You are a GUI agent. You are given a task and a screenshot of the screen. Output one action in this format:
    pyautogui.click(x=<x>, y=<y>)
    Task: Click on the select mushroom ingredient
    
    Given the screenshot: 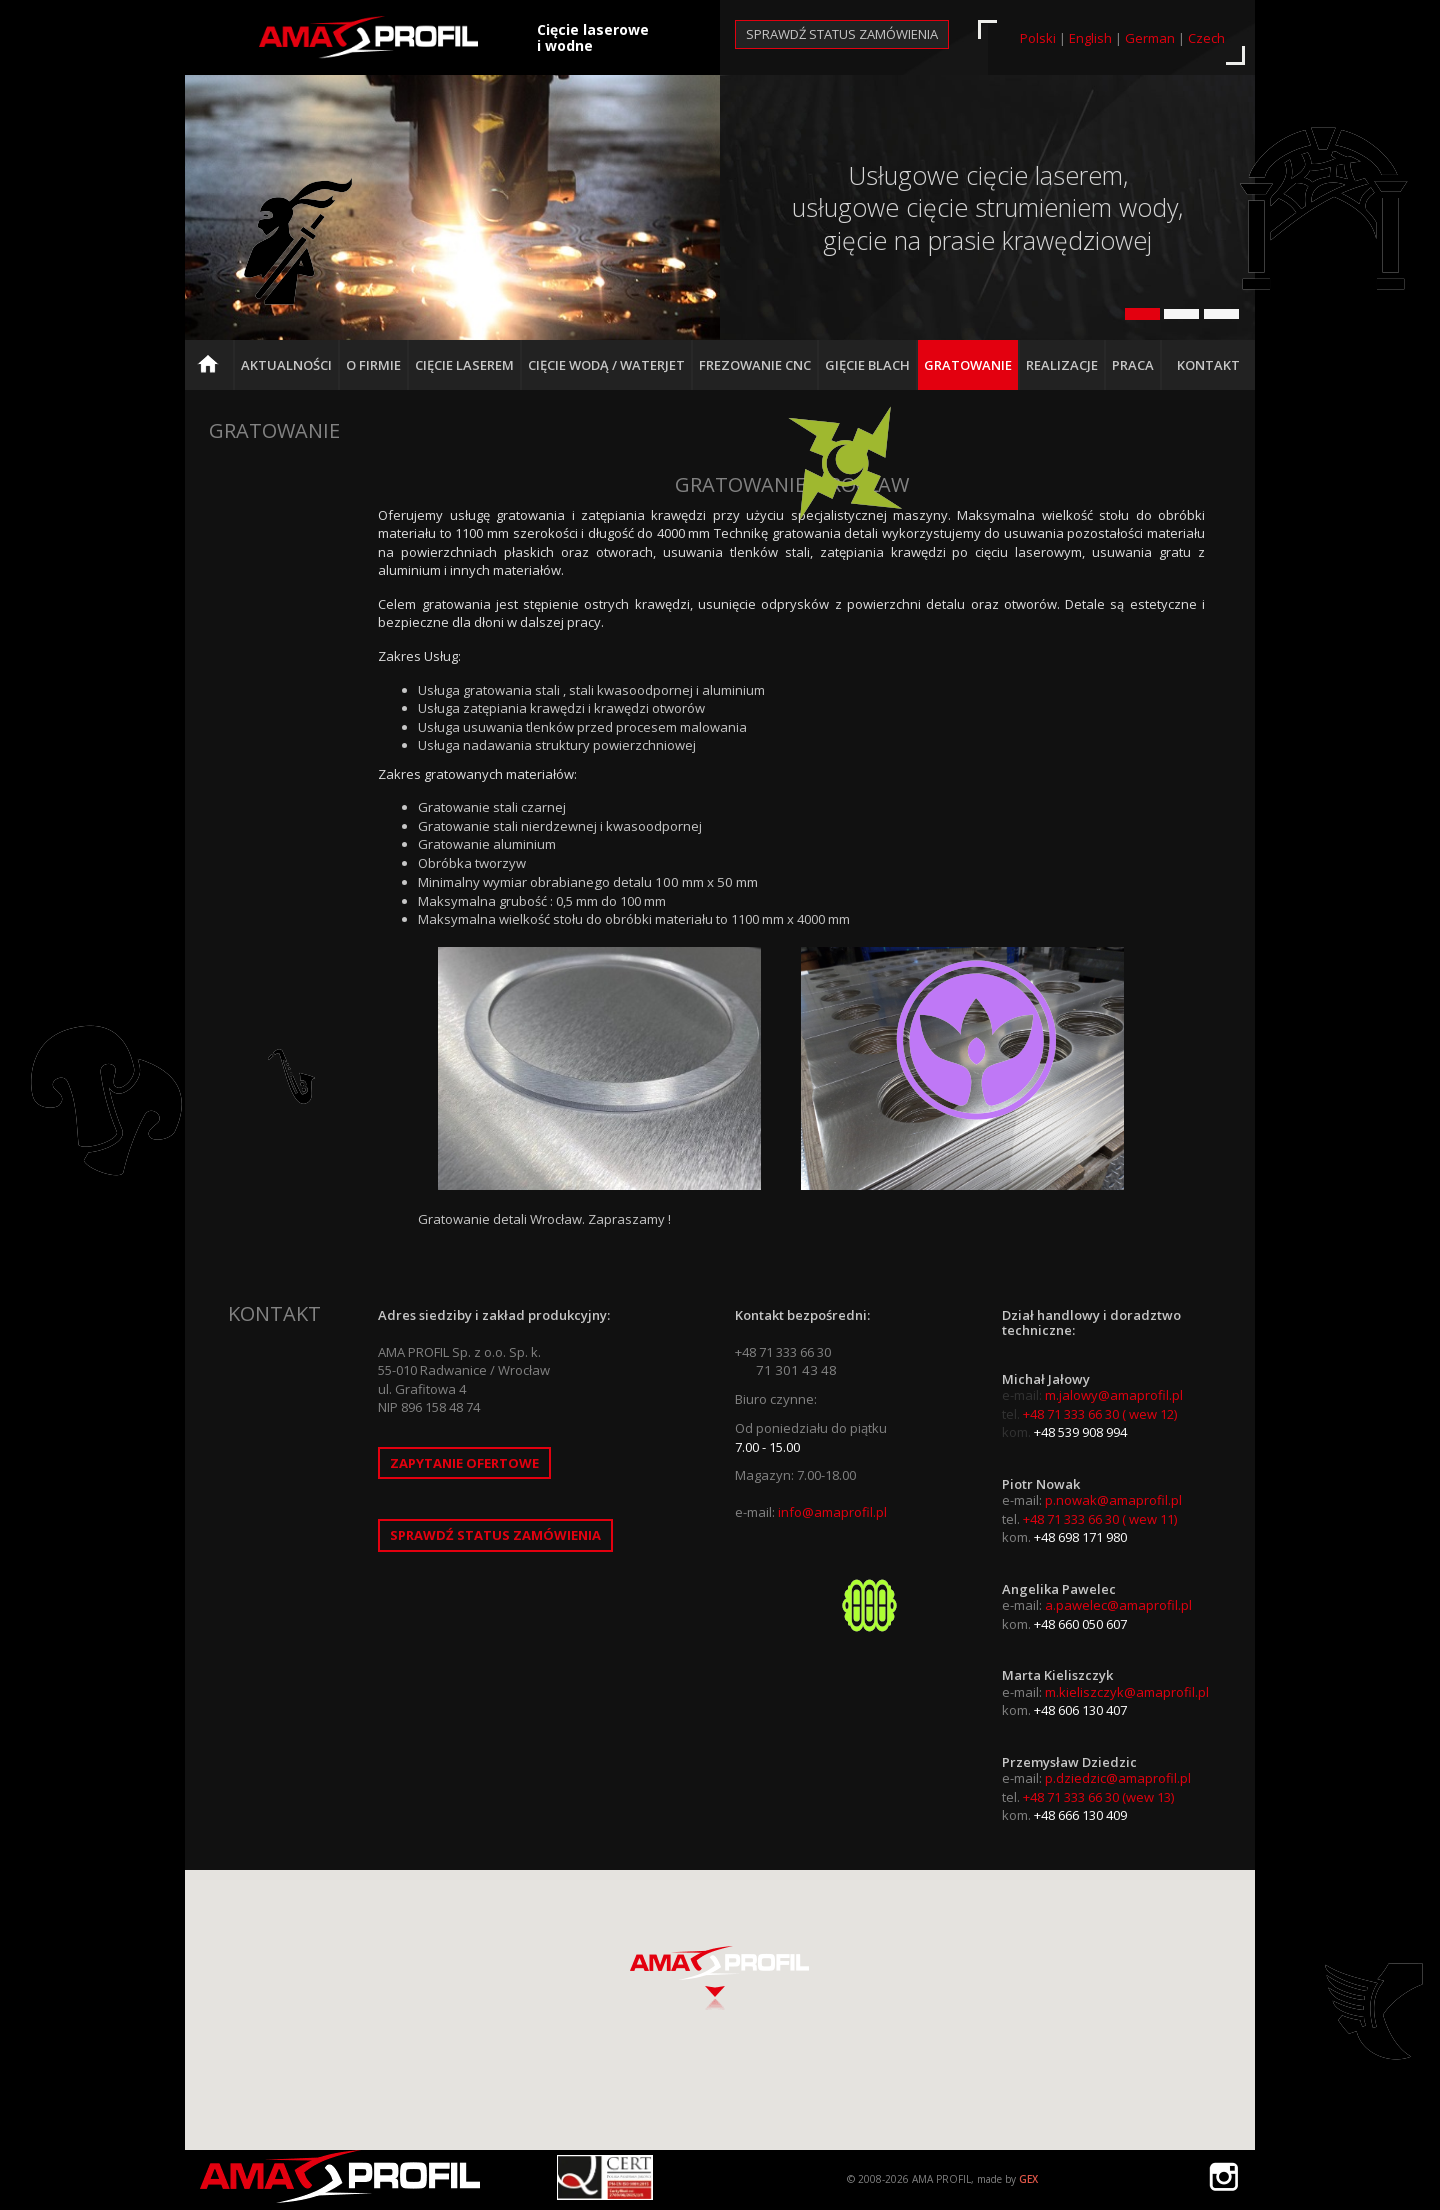 What is the action you would take?
    pyautogui.click(x=106, y=1100)
    